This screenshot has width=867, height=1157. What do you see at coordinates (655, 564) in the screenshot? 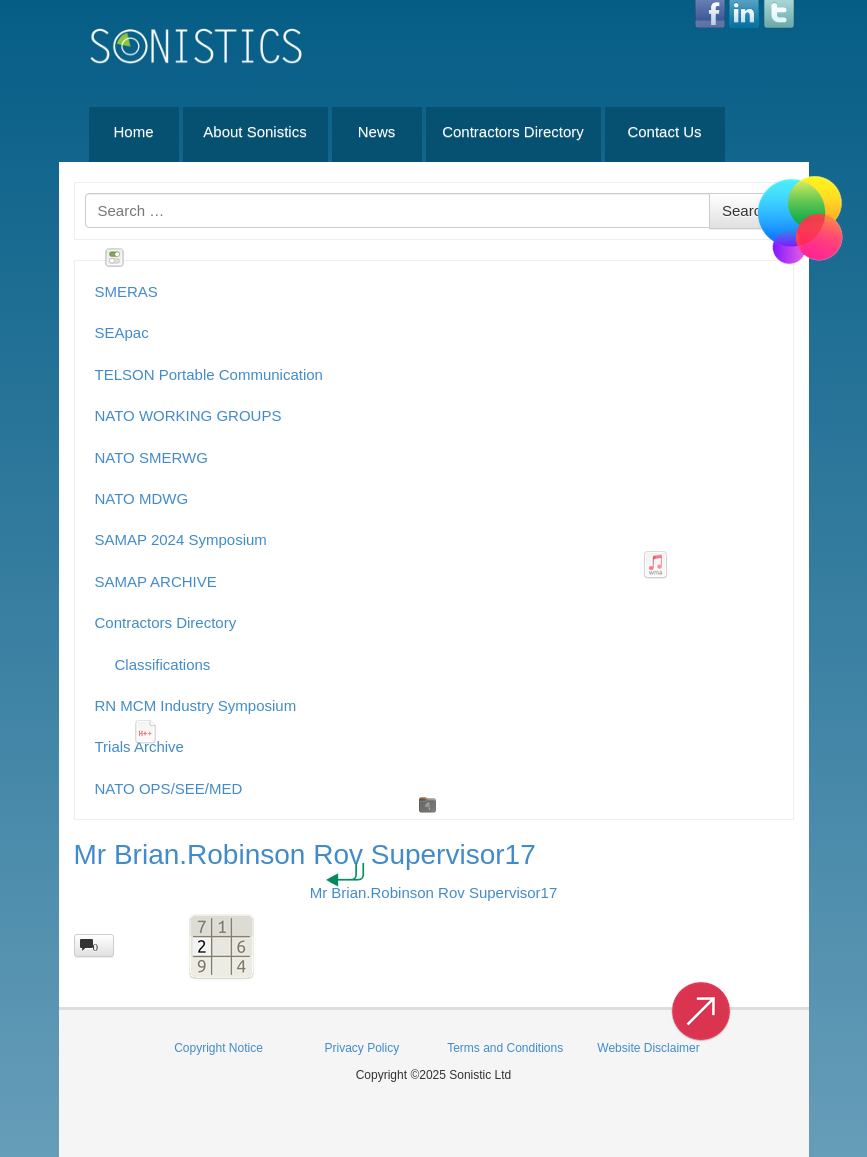
I see `a windows media audio (.wma) file` at bounding box center [655, 564].